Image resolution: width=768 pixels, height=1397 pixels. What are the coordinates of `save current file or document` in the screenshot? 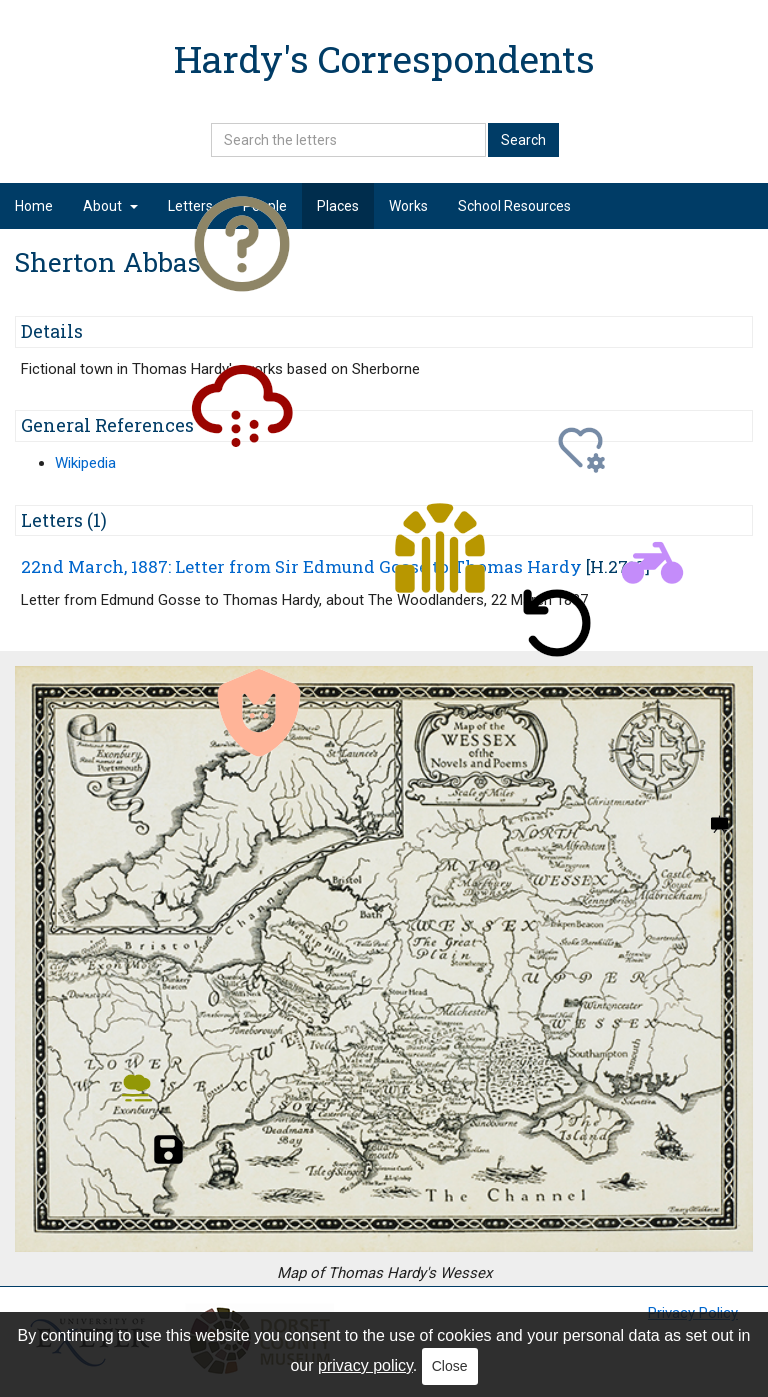 It's located at (168, 1149).